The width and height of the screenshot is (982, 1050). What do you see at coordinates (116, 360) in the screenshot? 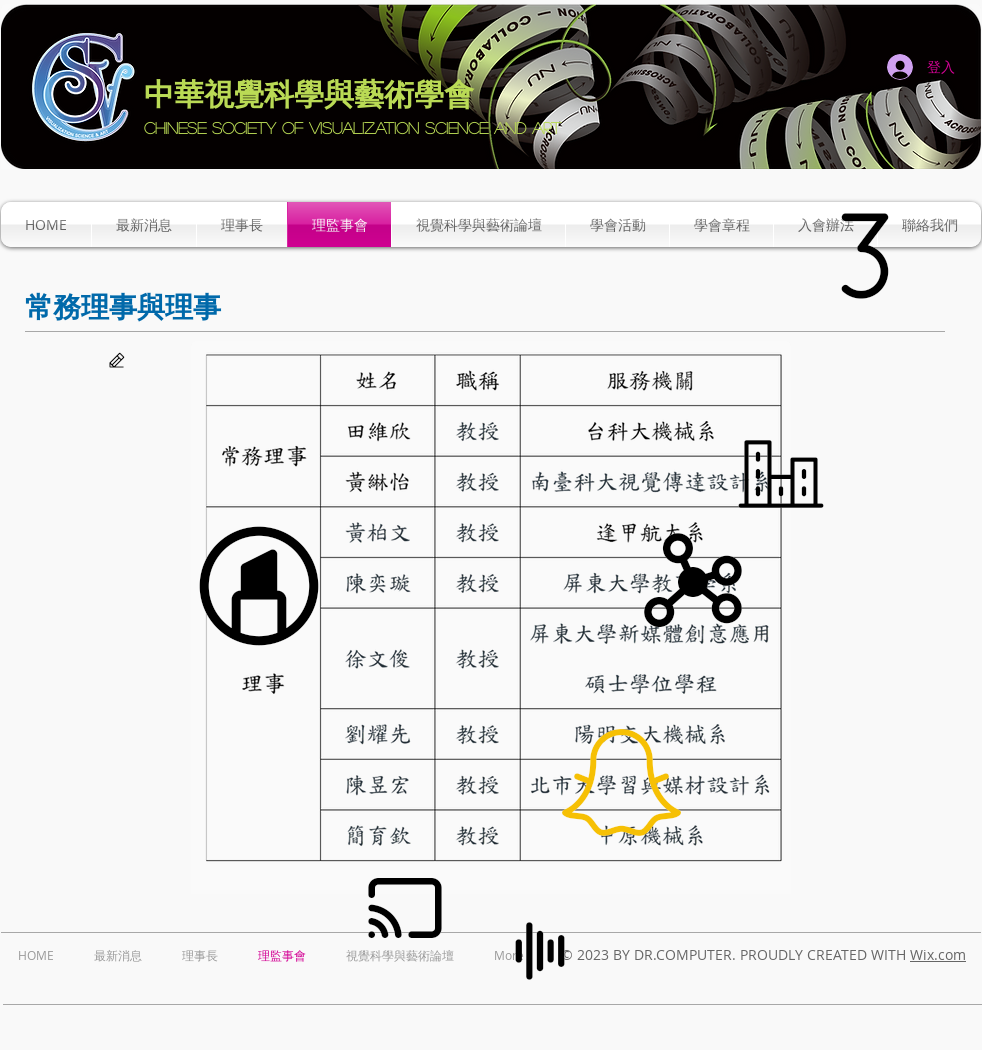
I see `edit text or content` at bounding box center [116, 360].